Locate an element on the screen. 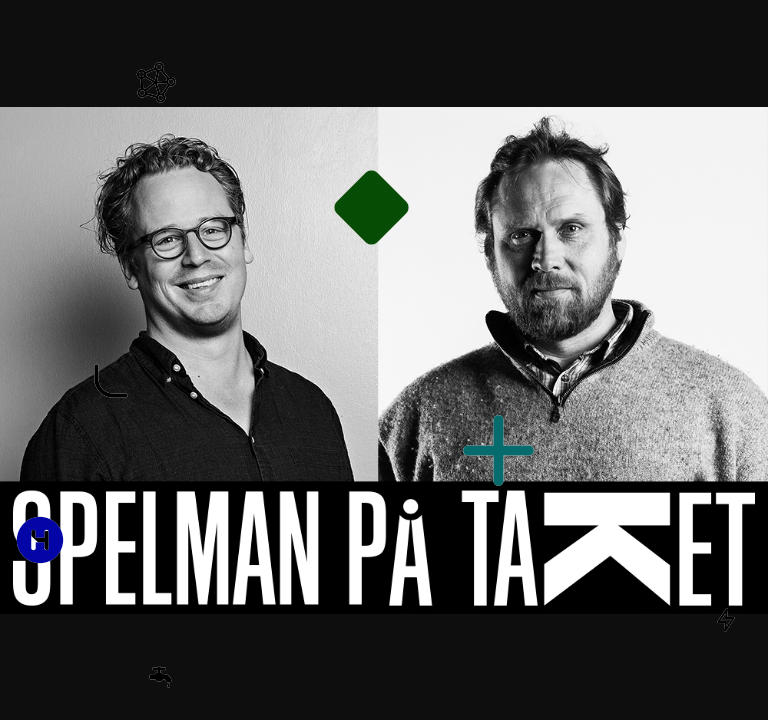  toggle flash on camera is located at coordinates (726, 620).